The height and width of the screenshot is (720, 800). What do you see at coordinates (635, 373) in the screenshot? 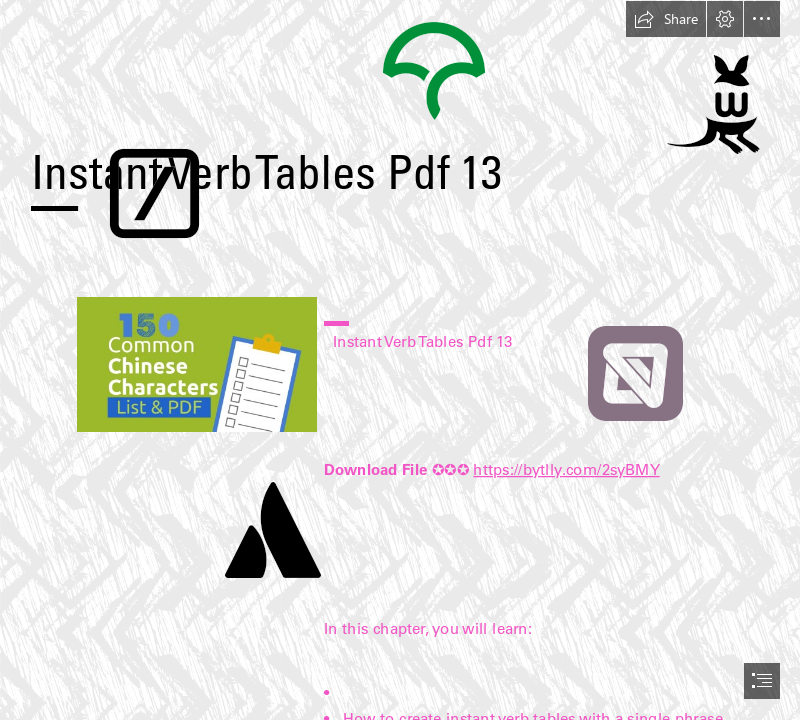
I see `mock service worker (MSW) library logo` at bounding box center [635, 373].